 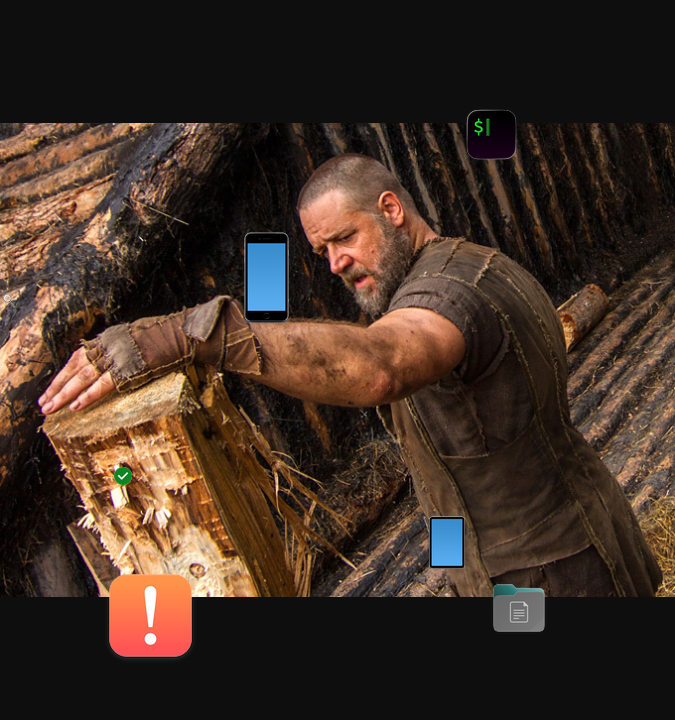 I want to click on iPad Mini device icon, so click(x=447, y=537).